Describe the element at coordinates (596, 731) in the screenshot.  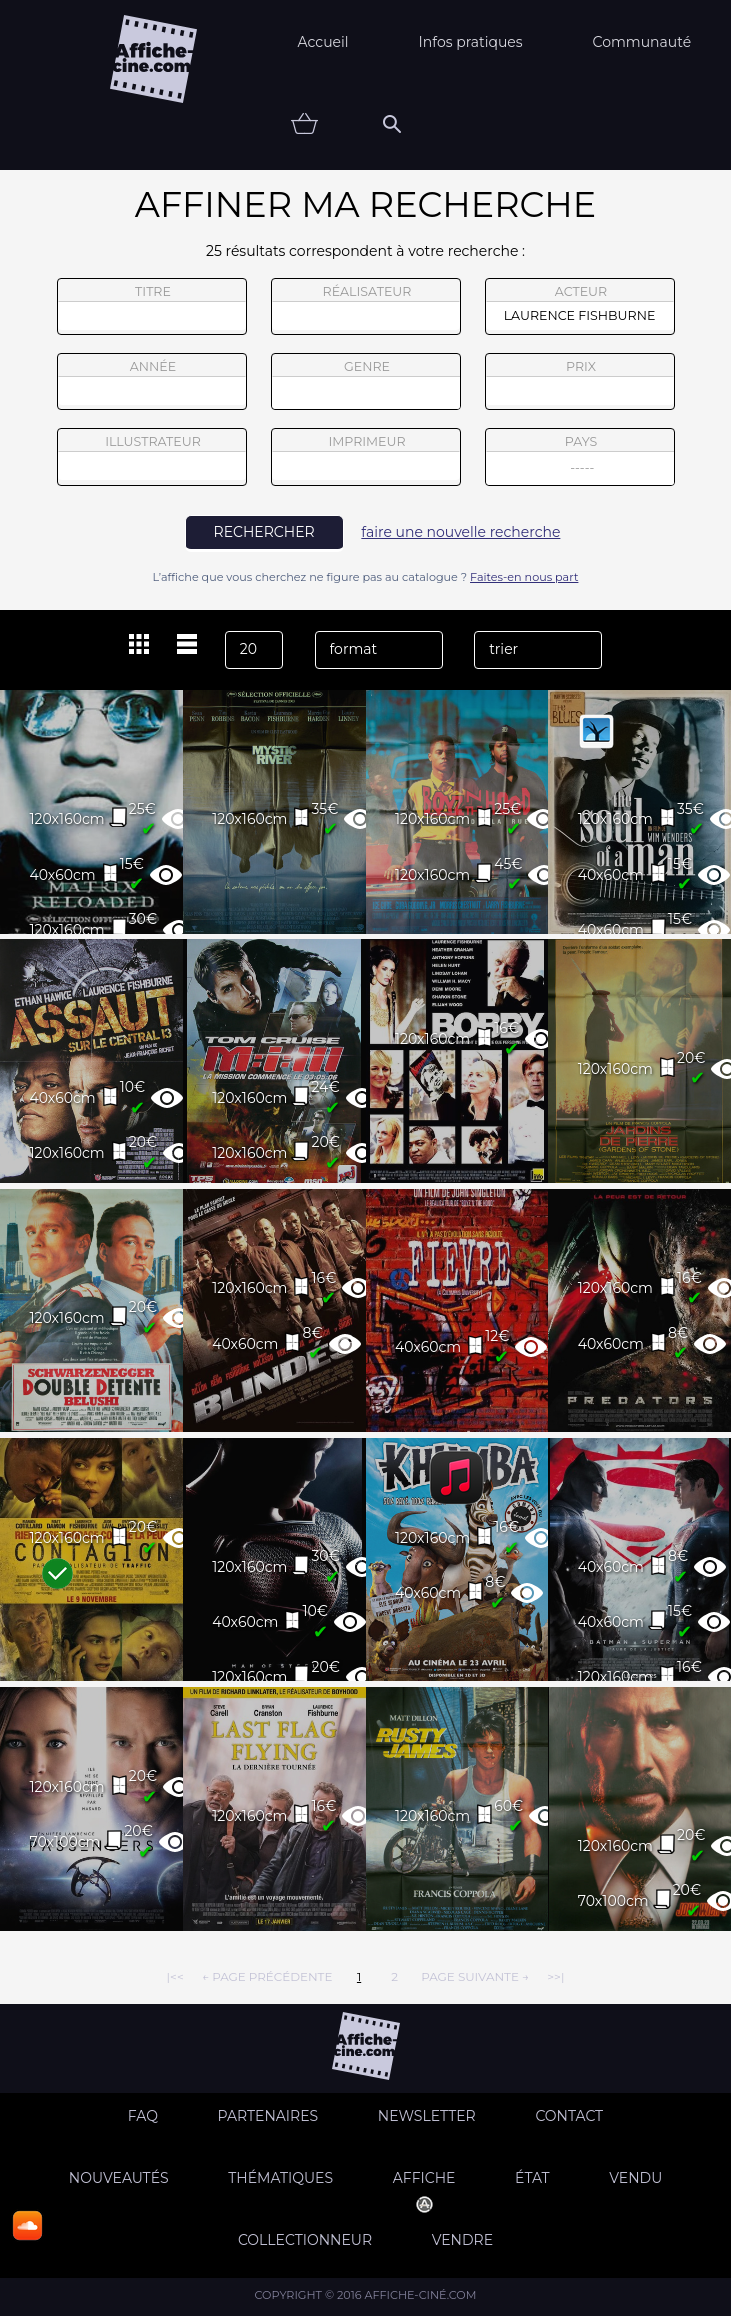
I see `open shotwell photo manager` at that location.